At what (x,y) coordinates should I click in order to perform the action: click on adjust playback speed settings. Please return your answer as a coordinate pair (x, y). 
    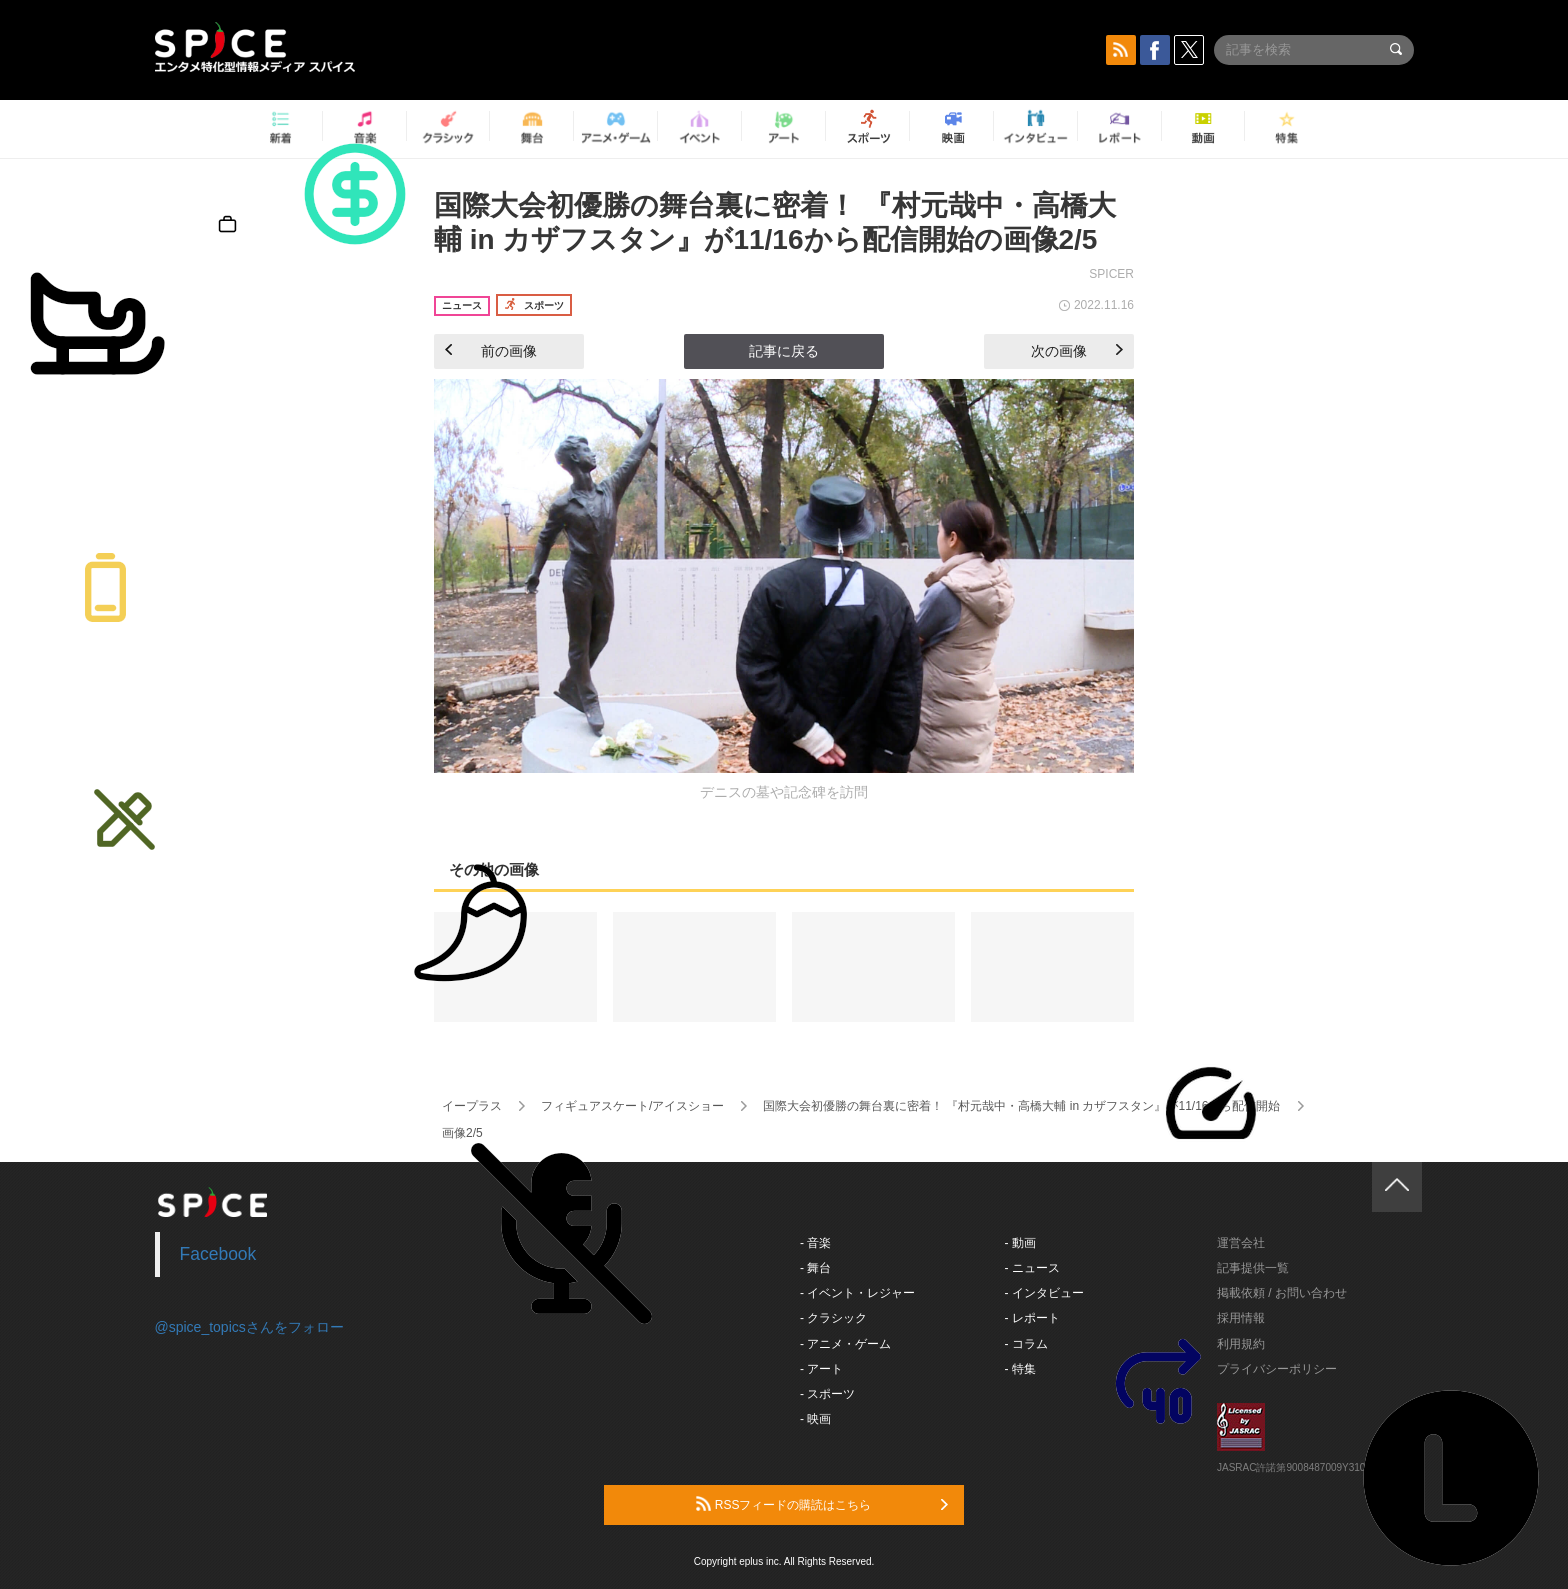
    Looking at the image, I should click on (1211, 1103).